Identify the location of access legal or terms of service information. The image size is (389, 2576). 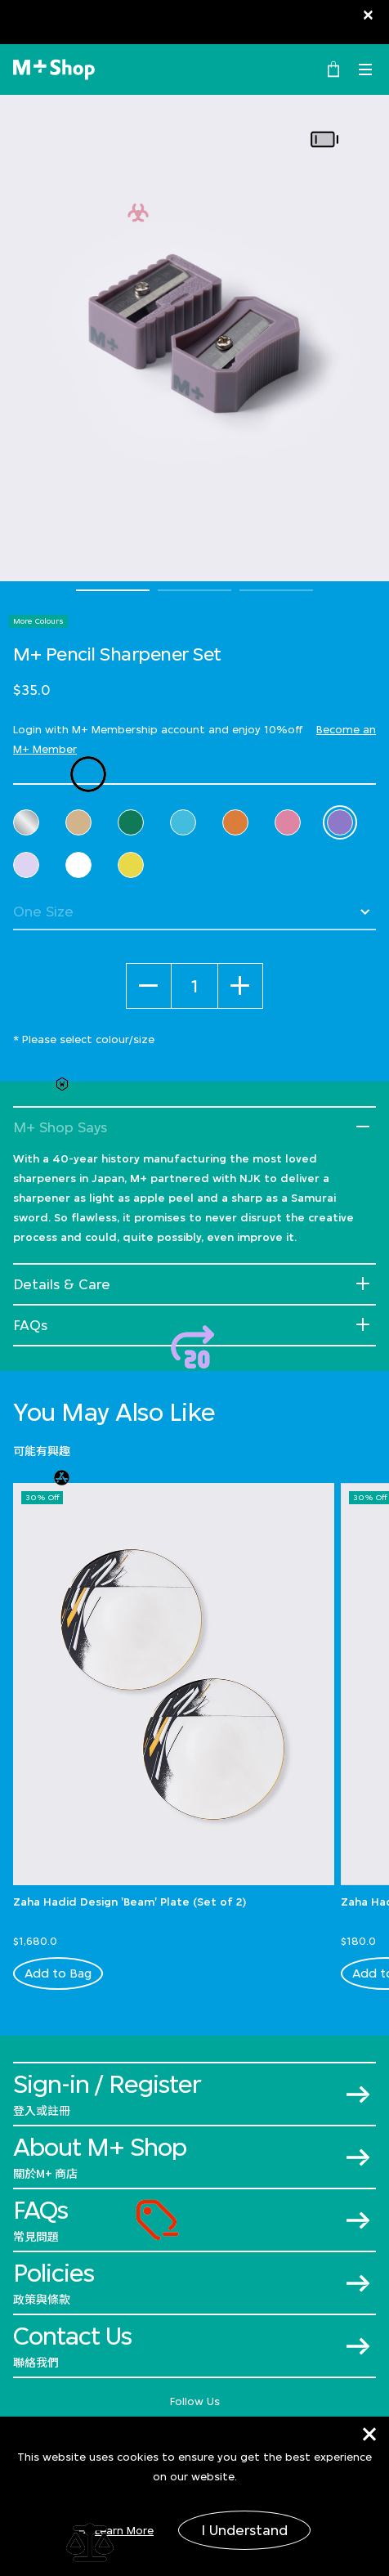
(90, 2542).